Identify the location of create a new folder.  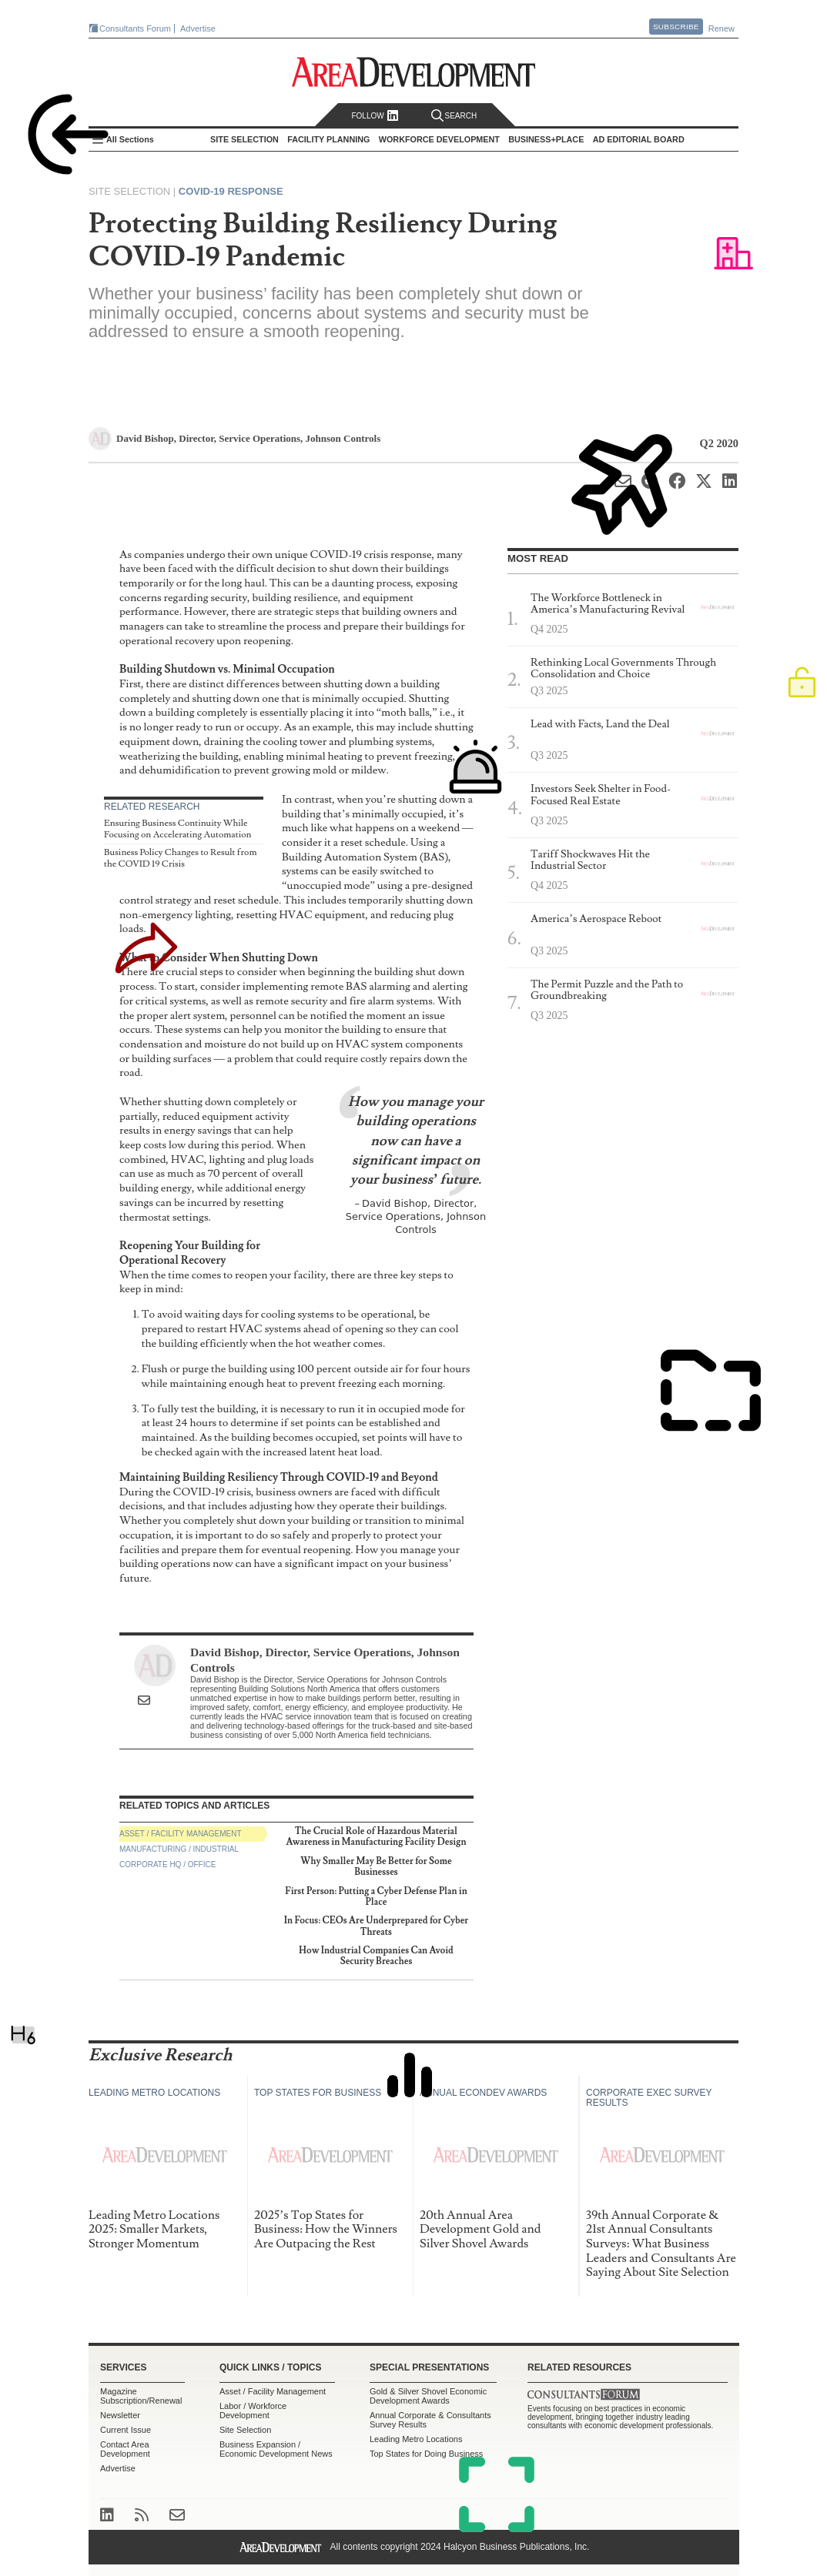
(711, 1388).